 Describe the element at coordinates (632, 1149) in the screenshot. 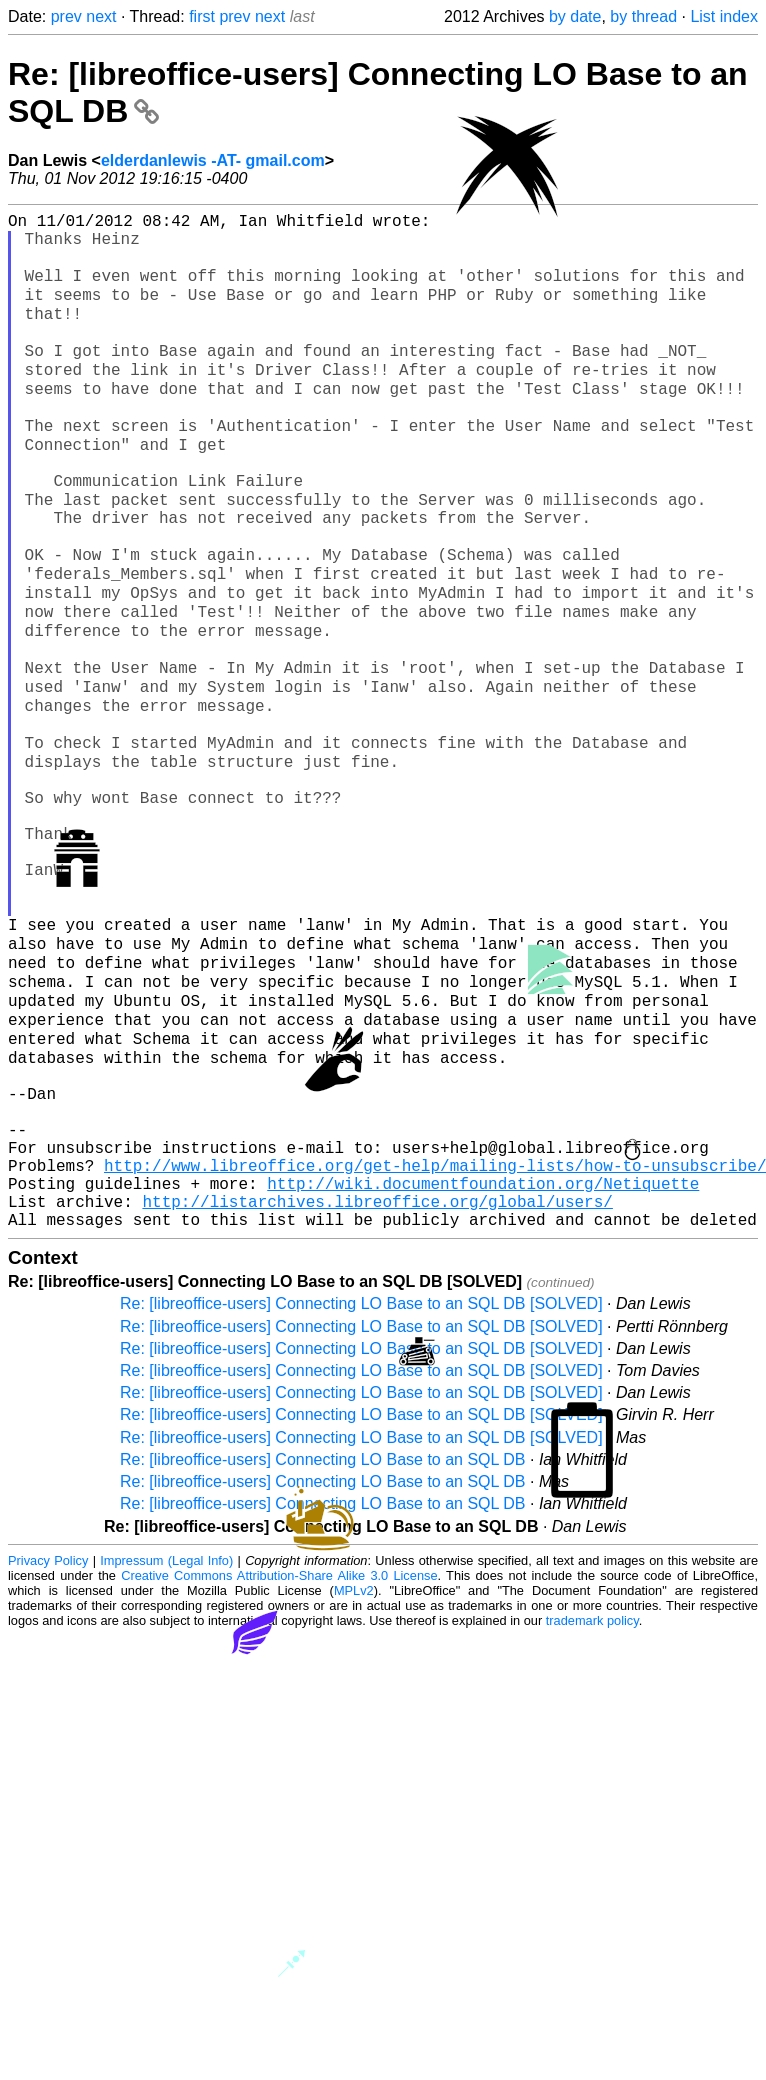

I see `access global or worldwide settings` at that location.